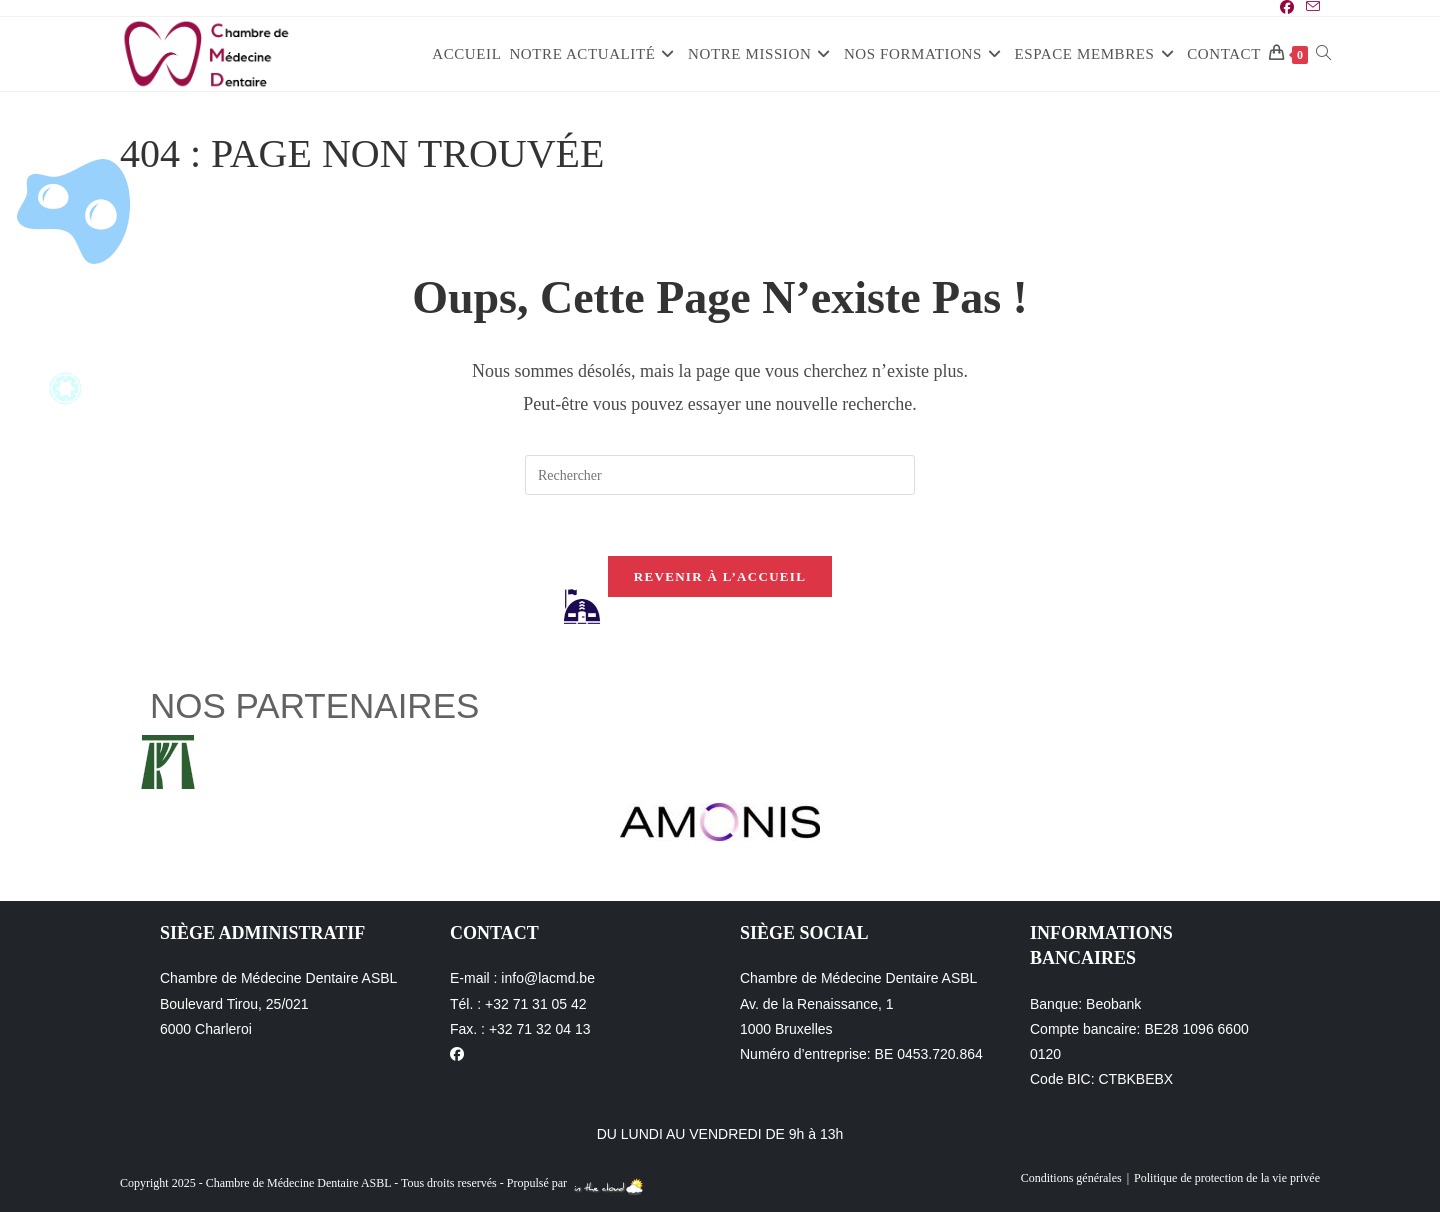 This screenshot has height=1212, width=1440. I want to click on access security settings, so click(65, 388).